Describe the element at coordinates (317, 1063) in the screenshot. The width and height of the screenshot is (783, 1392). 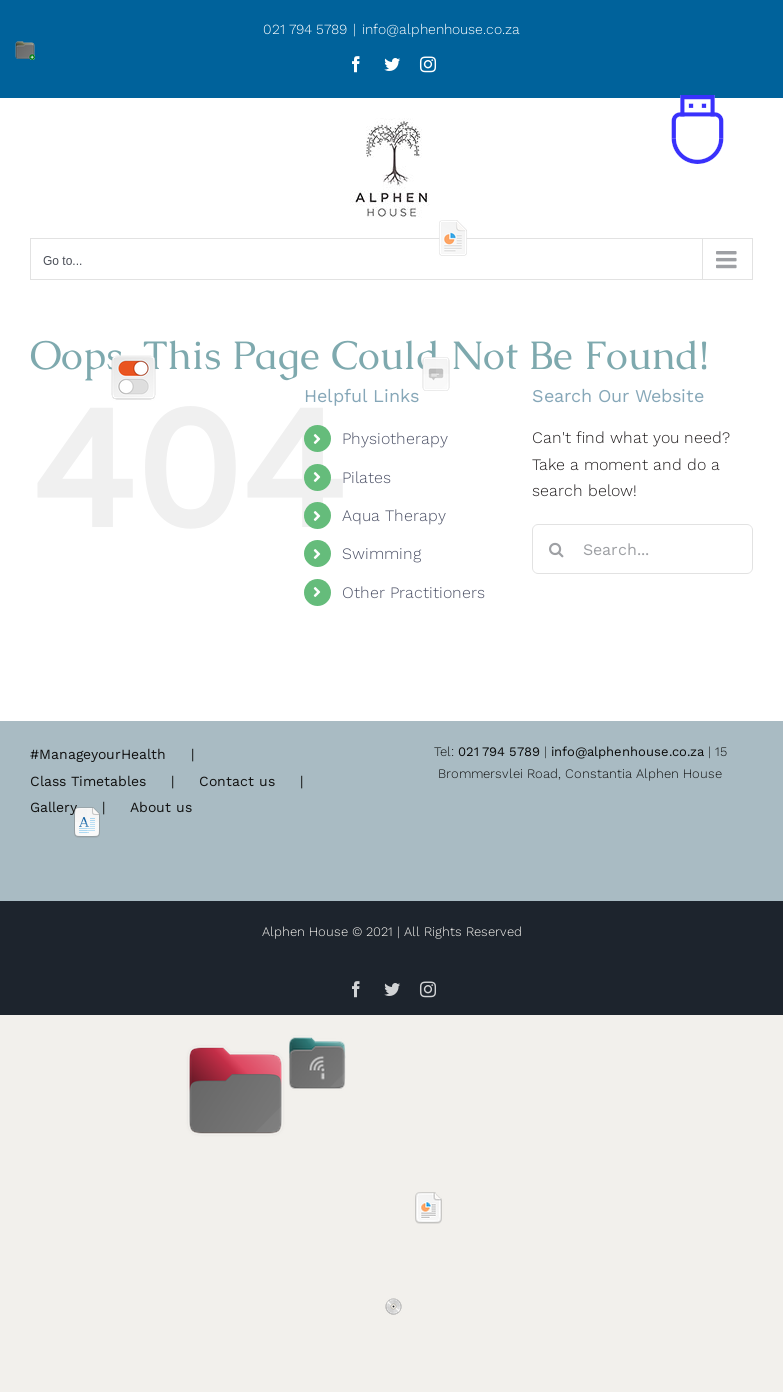
I see `open insync cloud sync folder` at that location.